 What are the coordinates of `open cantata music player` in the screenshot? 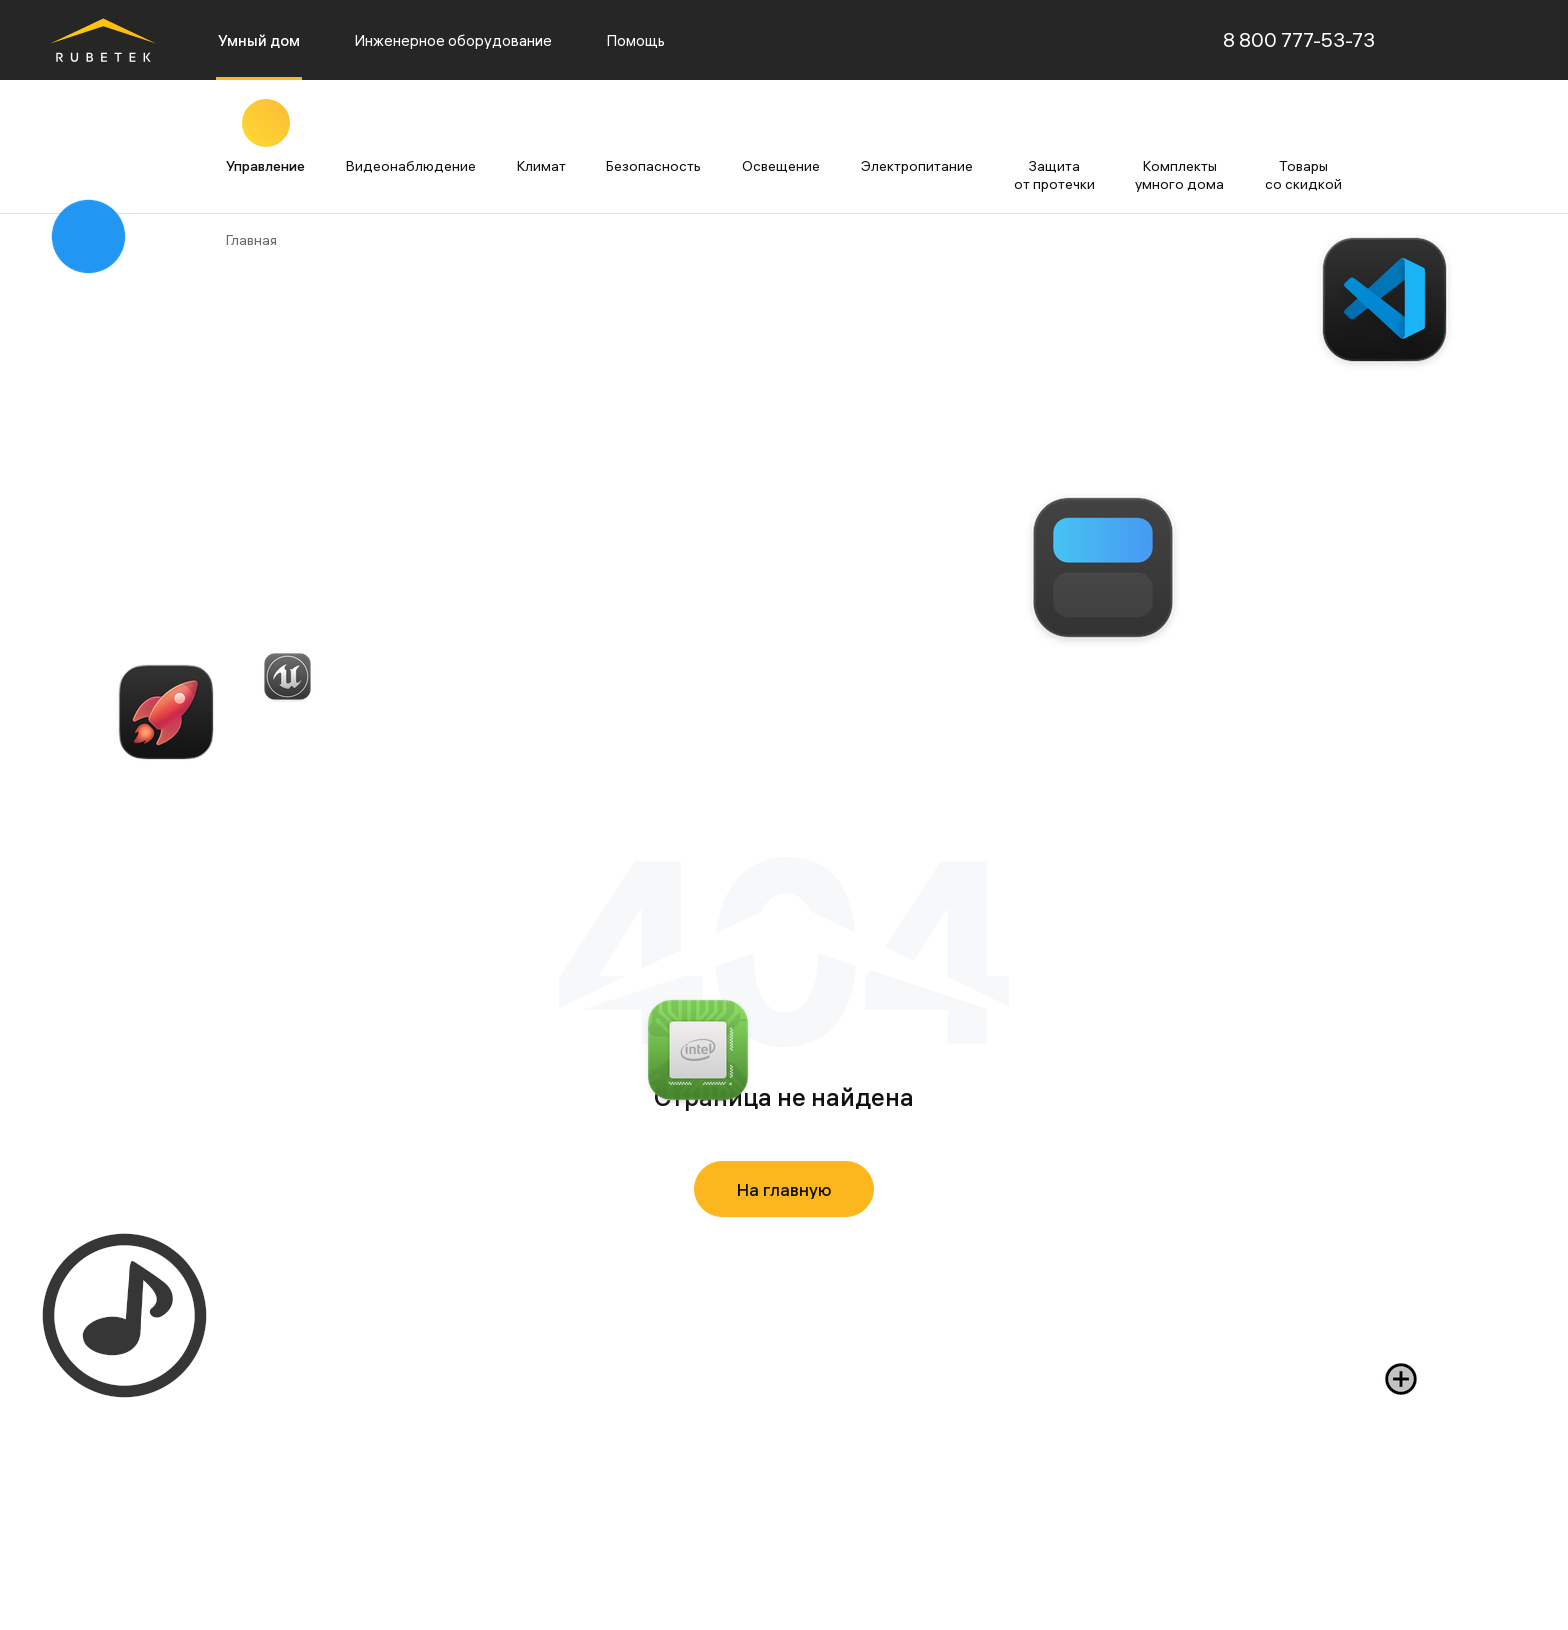 It's located at (124, 1315).